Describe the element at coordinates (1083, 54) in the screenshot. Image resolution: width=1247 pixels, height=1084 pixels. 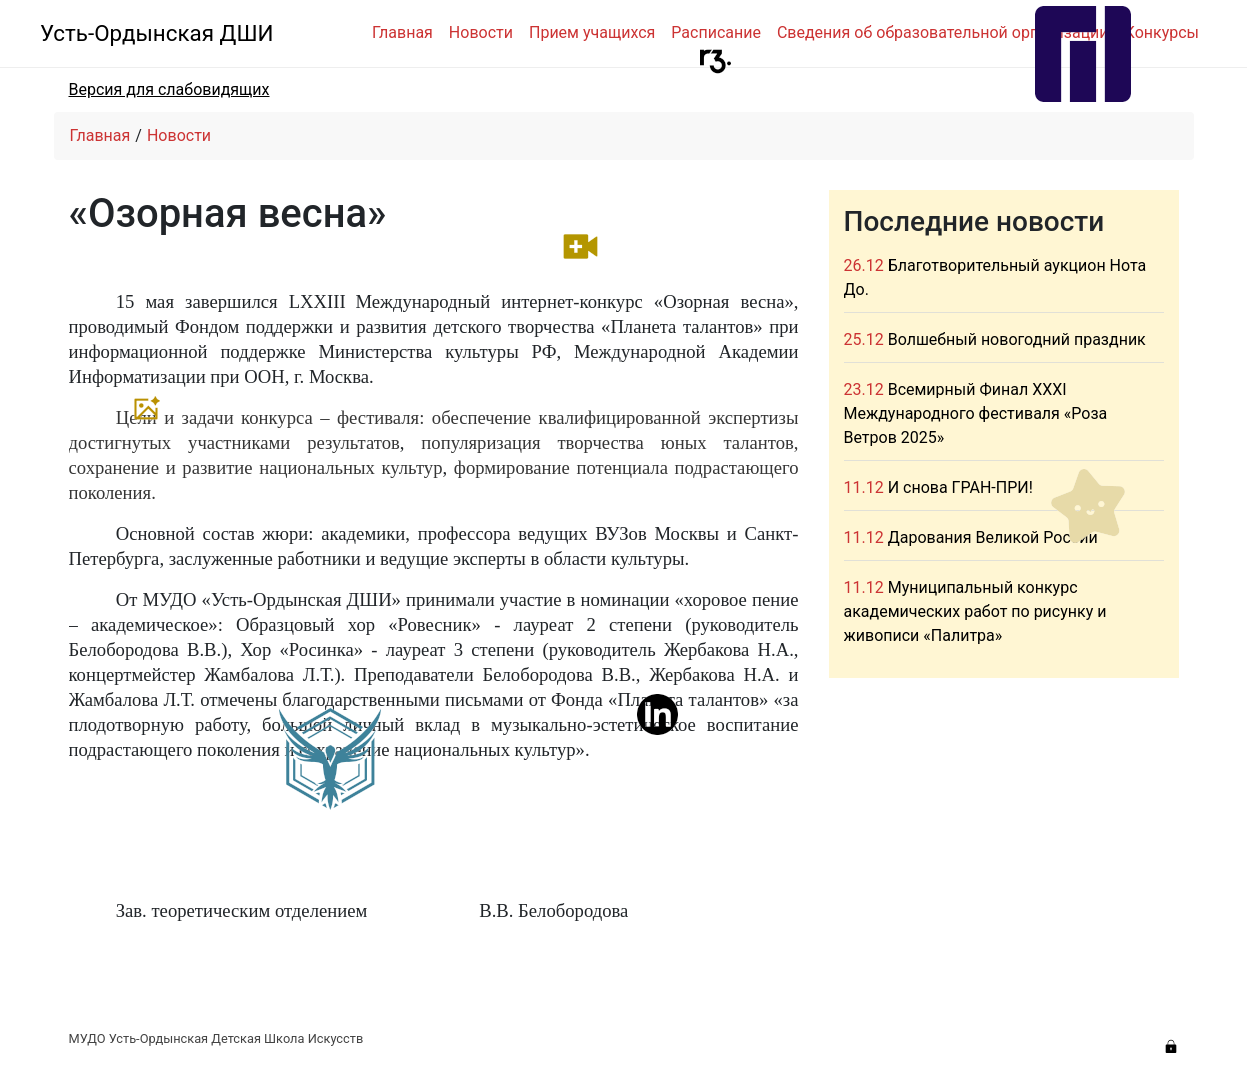
I see `manjaro linux operating system logo` at that location.